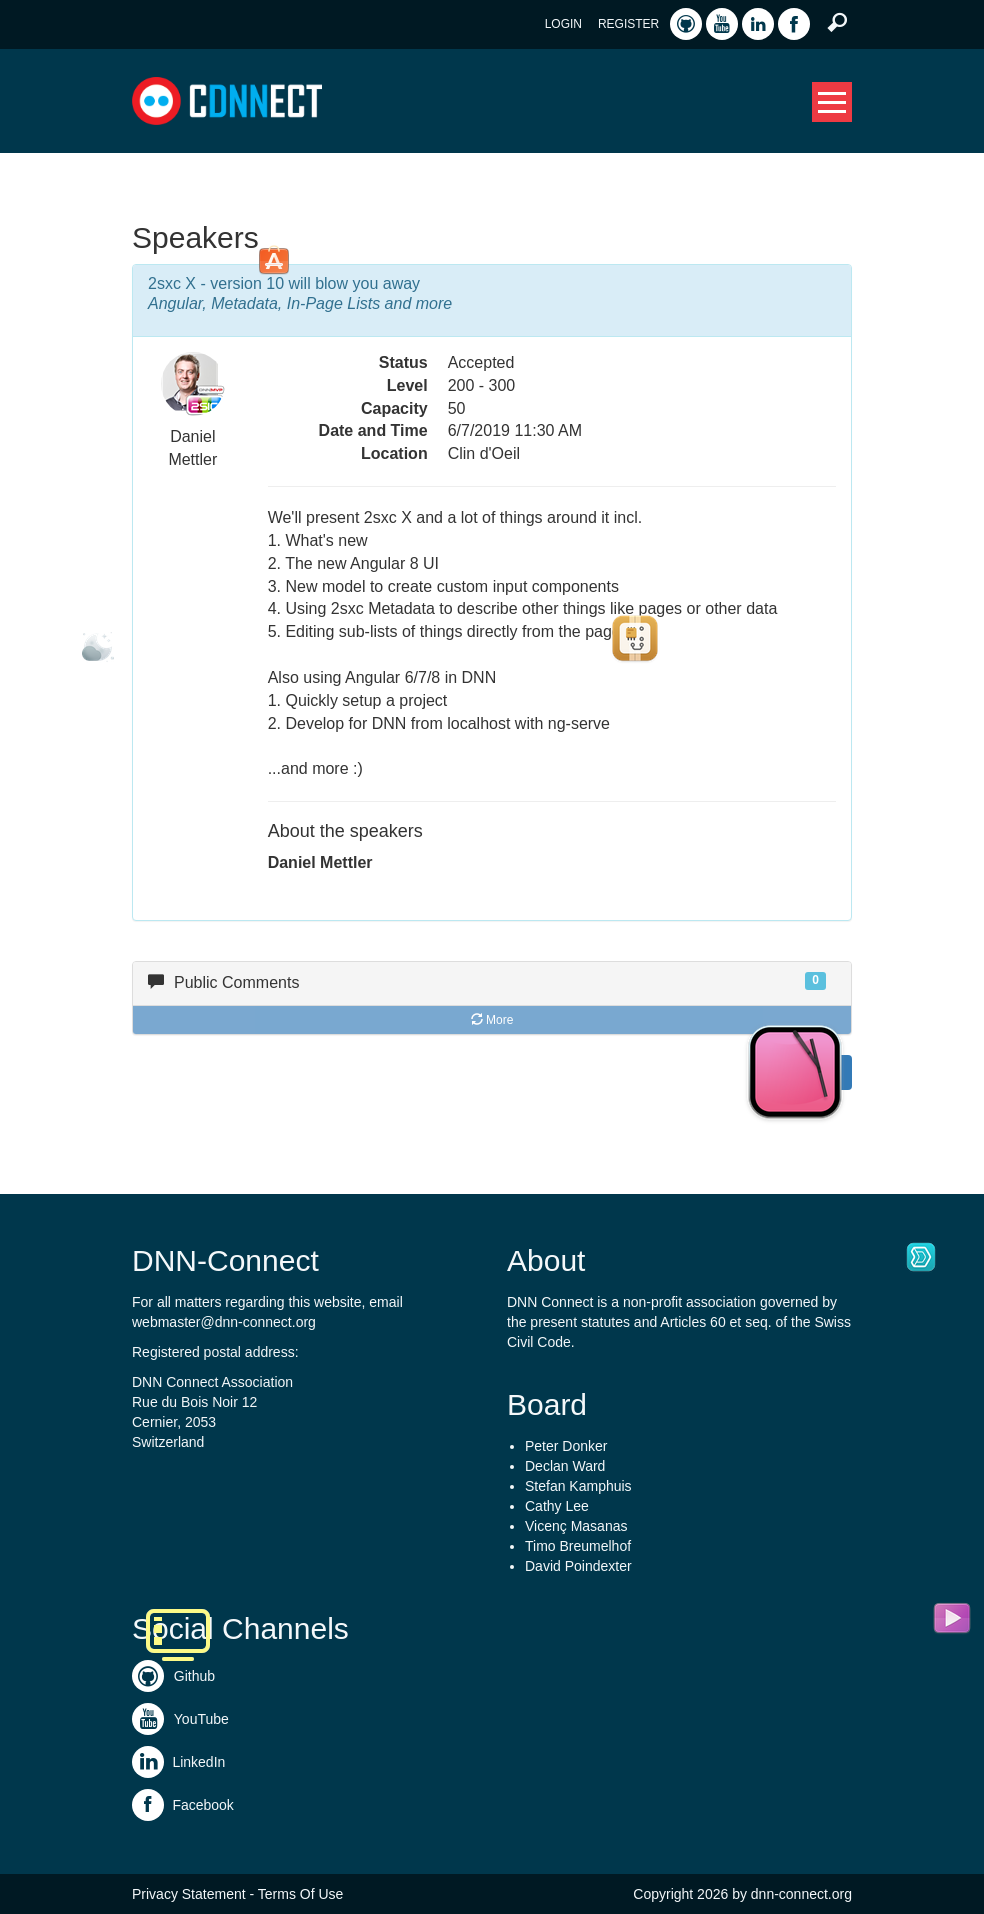  I want to click on open ubuntu software center, so click(274, 261).